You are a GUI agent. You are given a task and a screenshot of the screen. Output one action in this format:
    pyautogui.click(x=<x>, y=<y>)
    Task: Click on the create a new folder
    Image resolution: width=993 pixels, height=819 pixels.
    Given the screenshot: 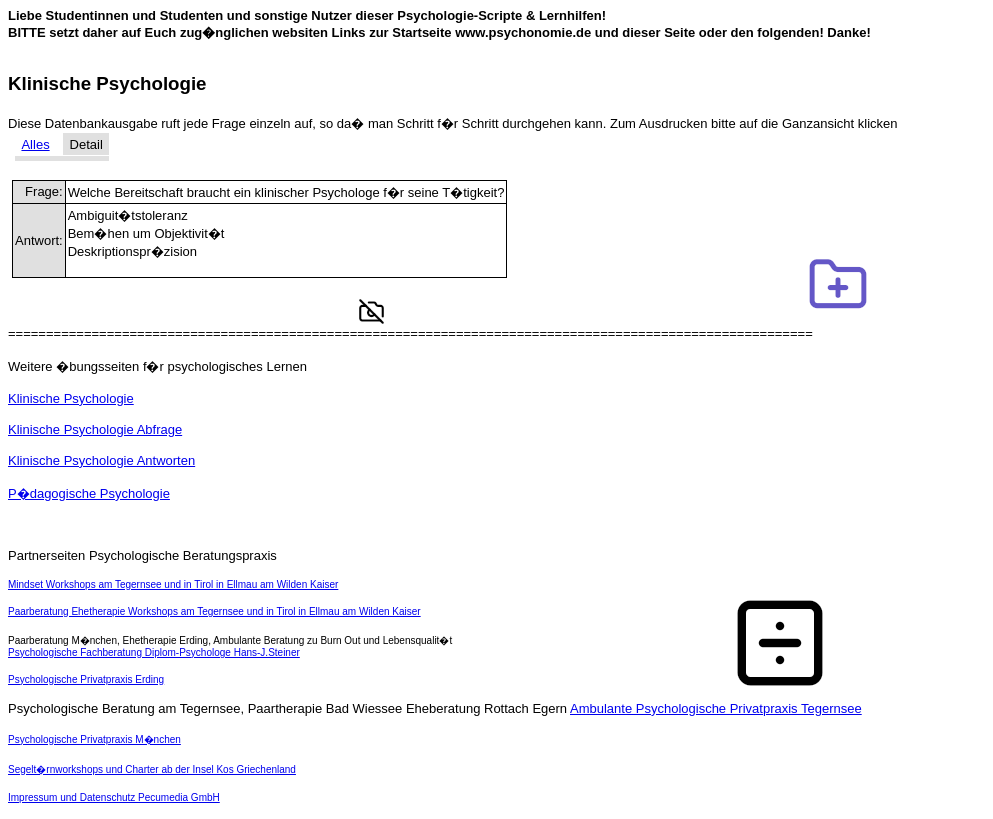 What is the action you would take?
    pyautogui.click(x=838, y=285)
    